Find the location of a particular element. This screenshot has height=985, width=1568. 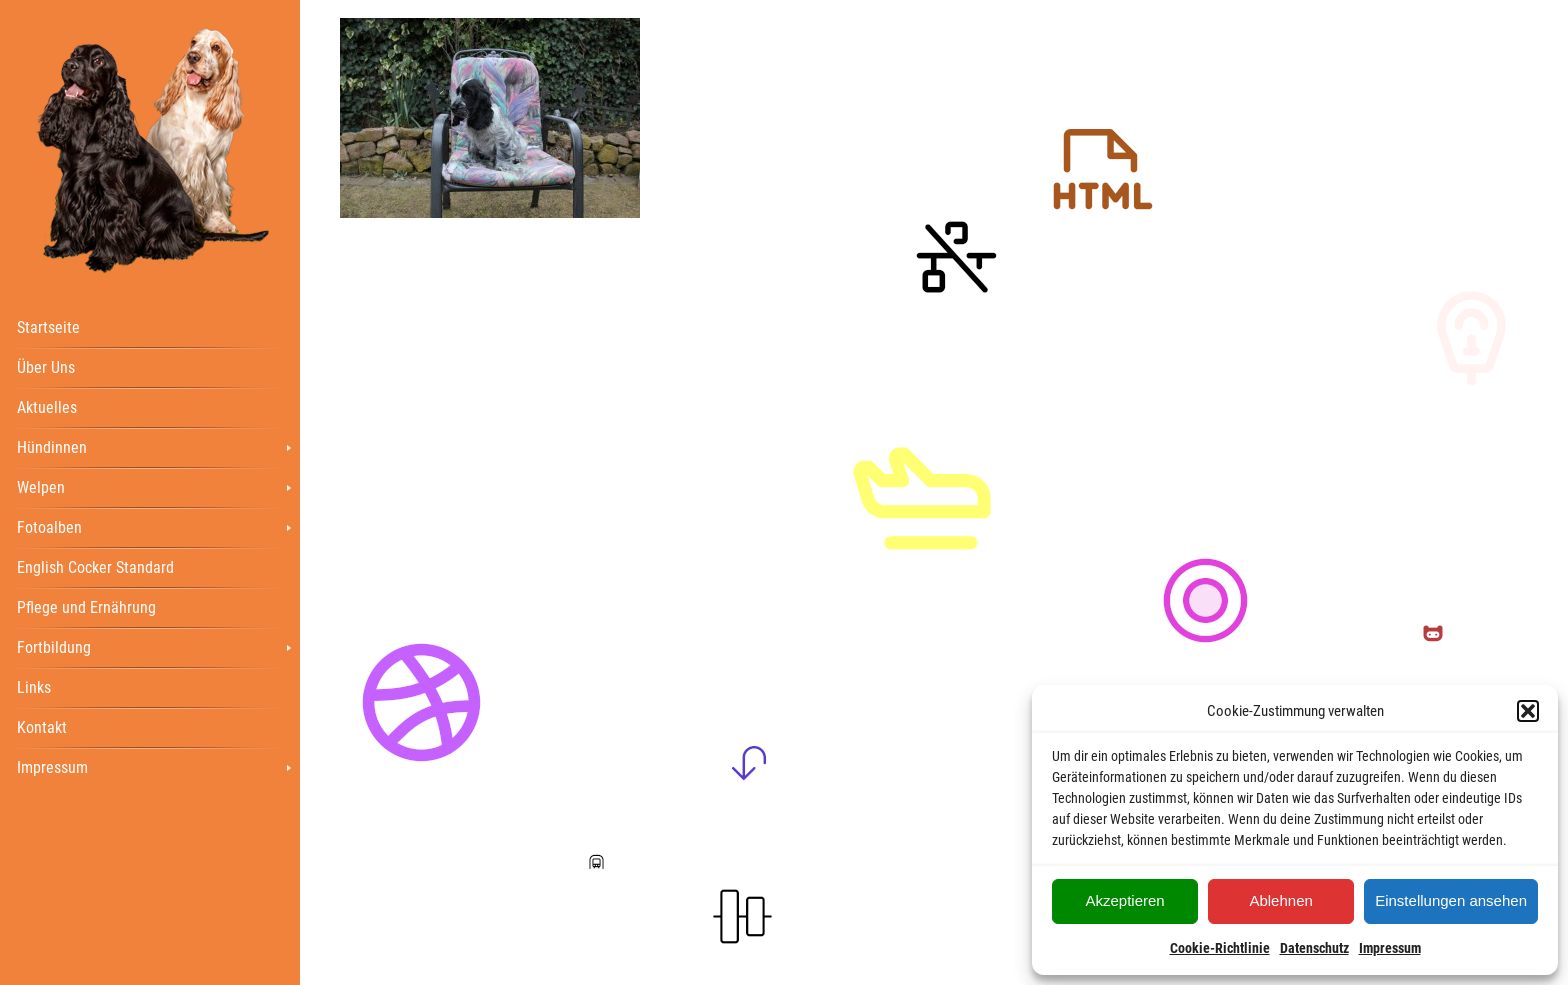

redo an action is located at coordinates (749, 763).